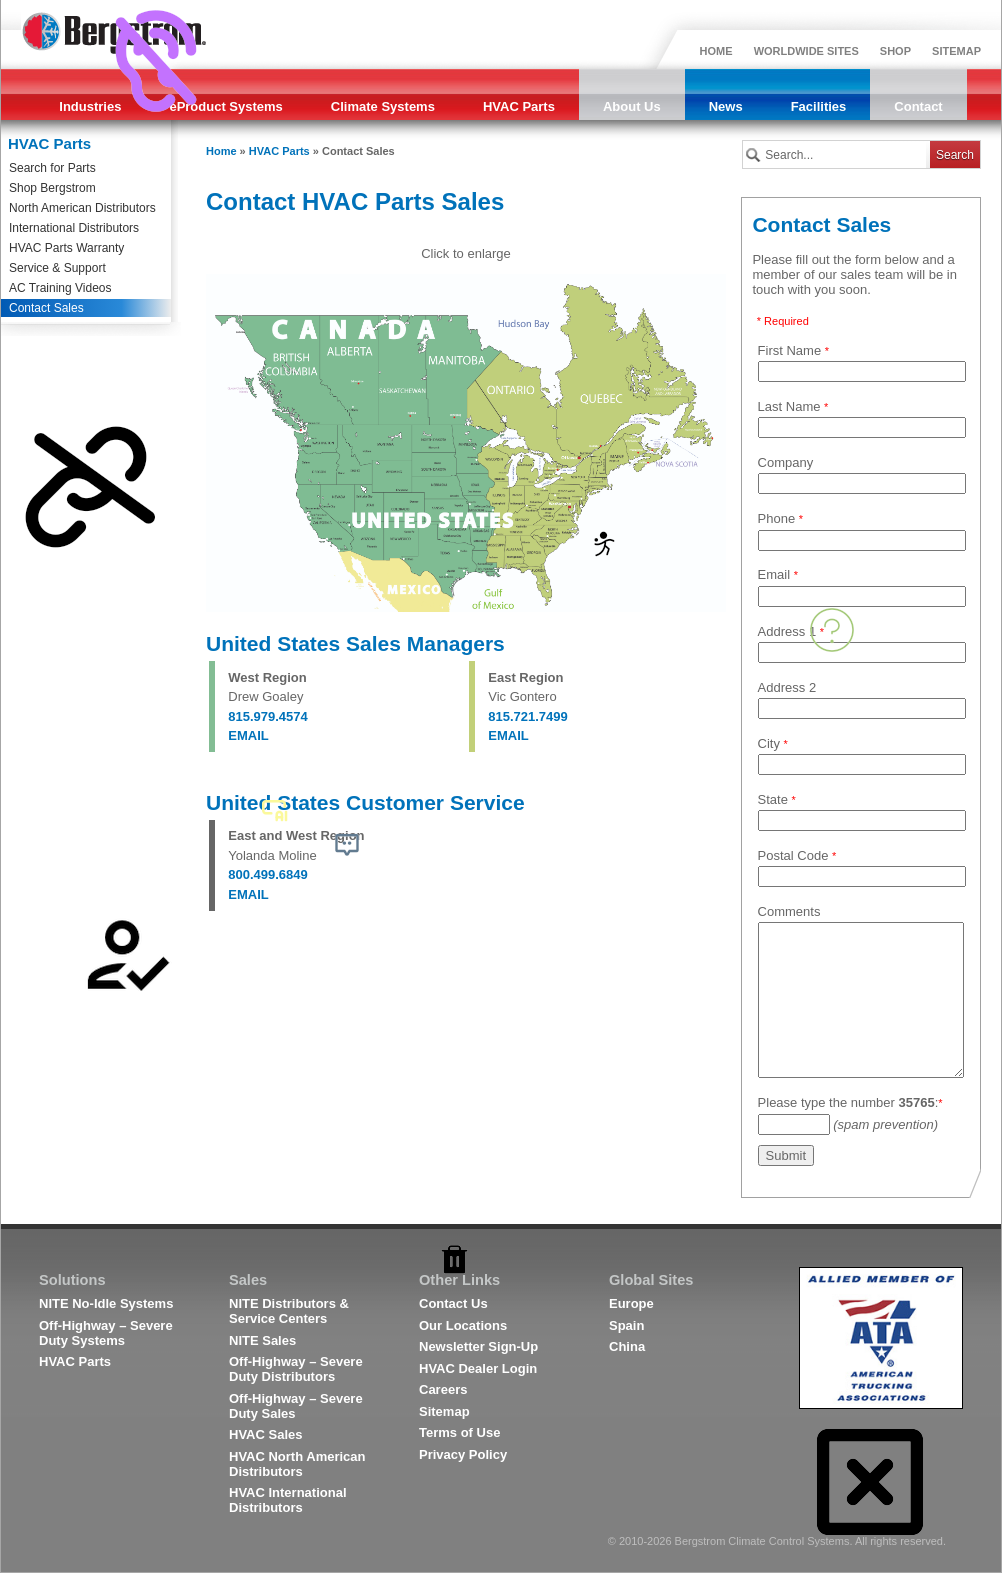  Describe the element at coordinates (126, 954) in the screenshot. I see `indicates a verified or registered user` at that location.